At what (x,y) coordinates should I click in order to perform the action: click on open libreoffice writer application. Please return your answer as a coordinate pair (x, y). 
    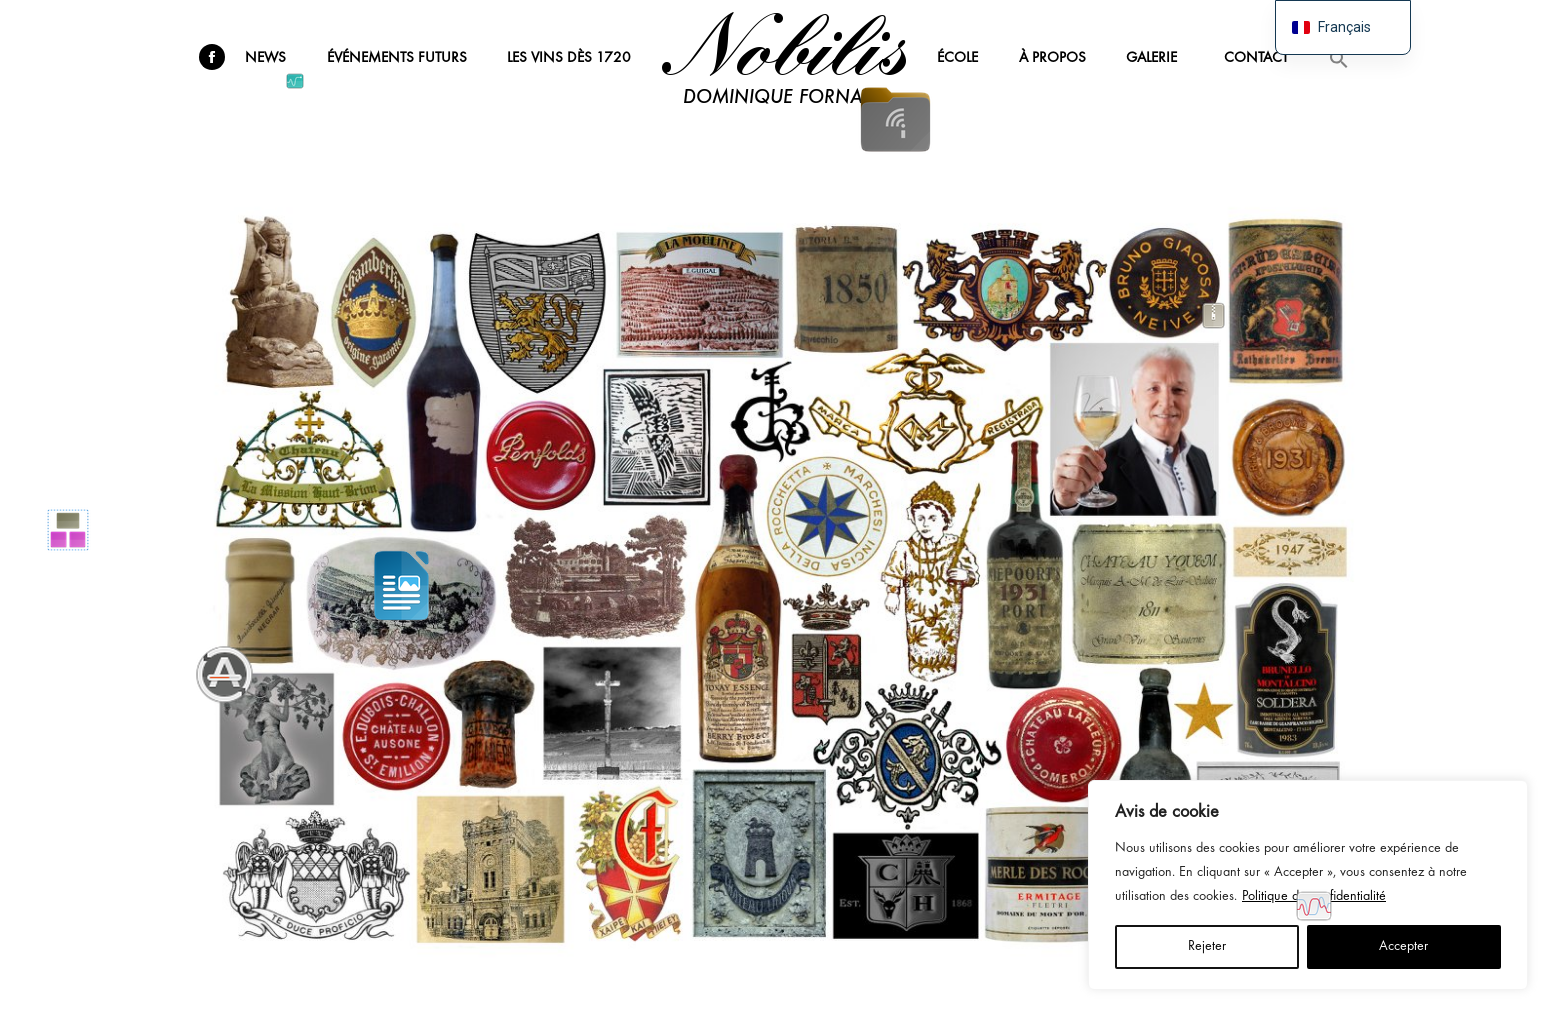
    Looking at the image, I should click on (401, 585).